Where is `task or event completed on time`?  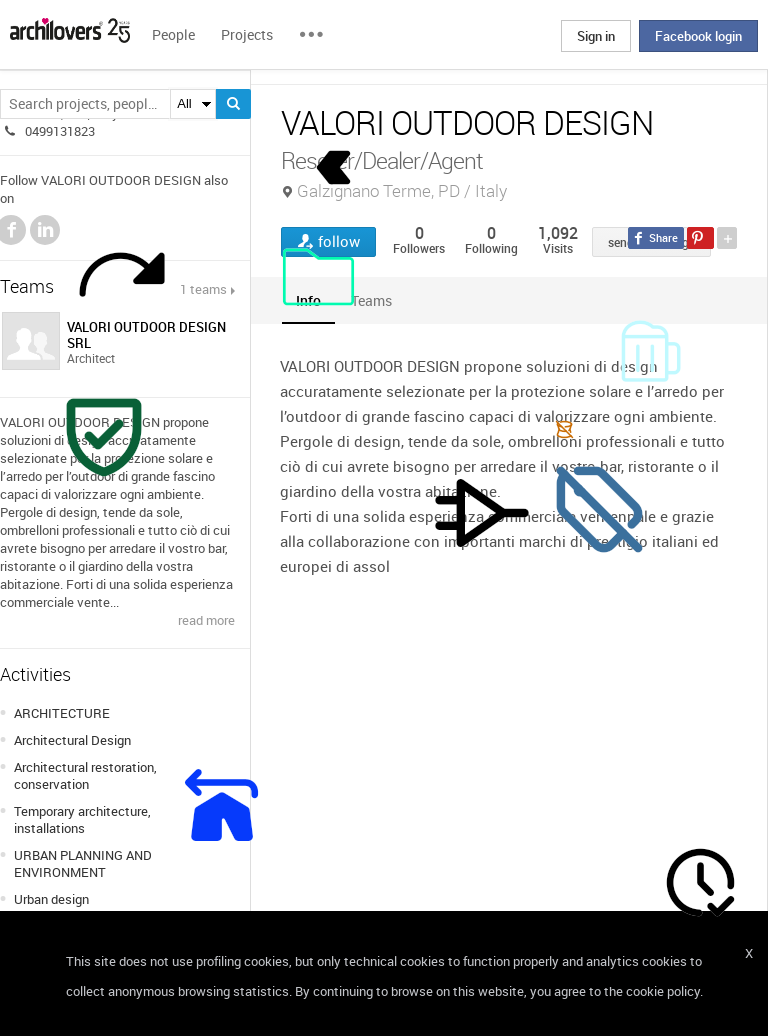
task or event completed on time is located at coordinates (700, 882).